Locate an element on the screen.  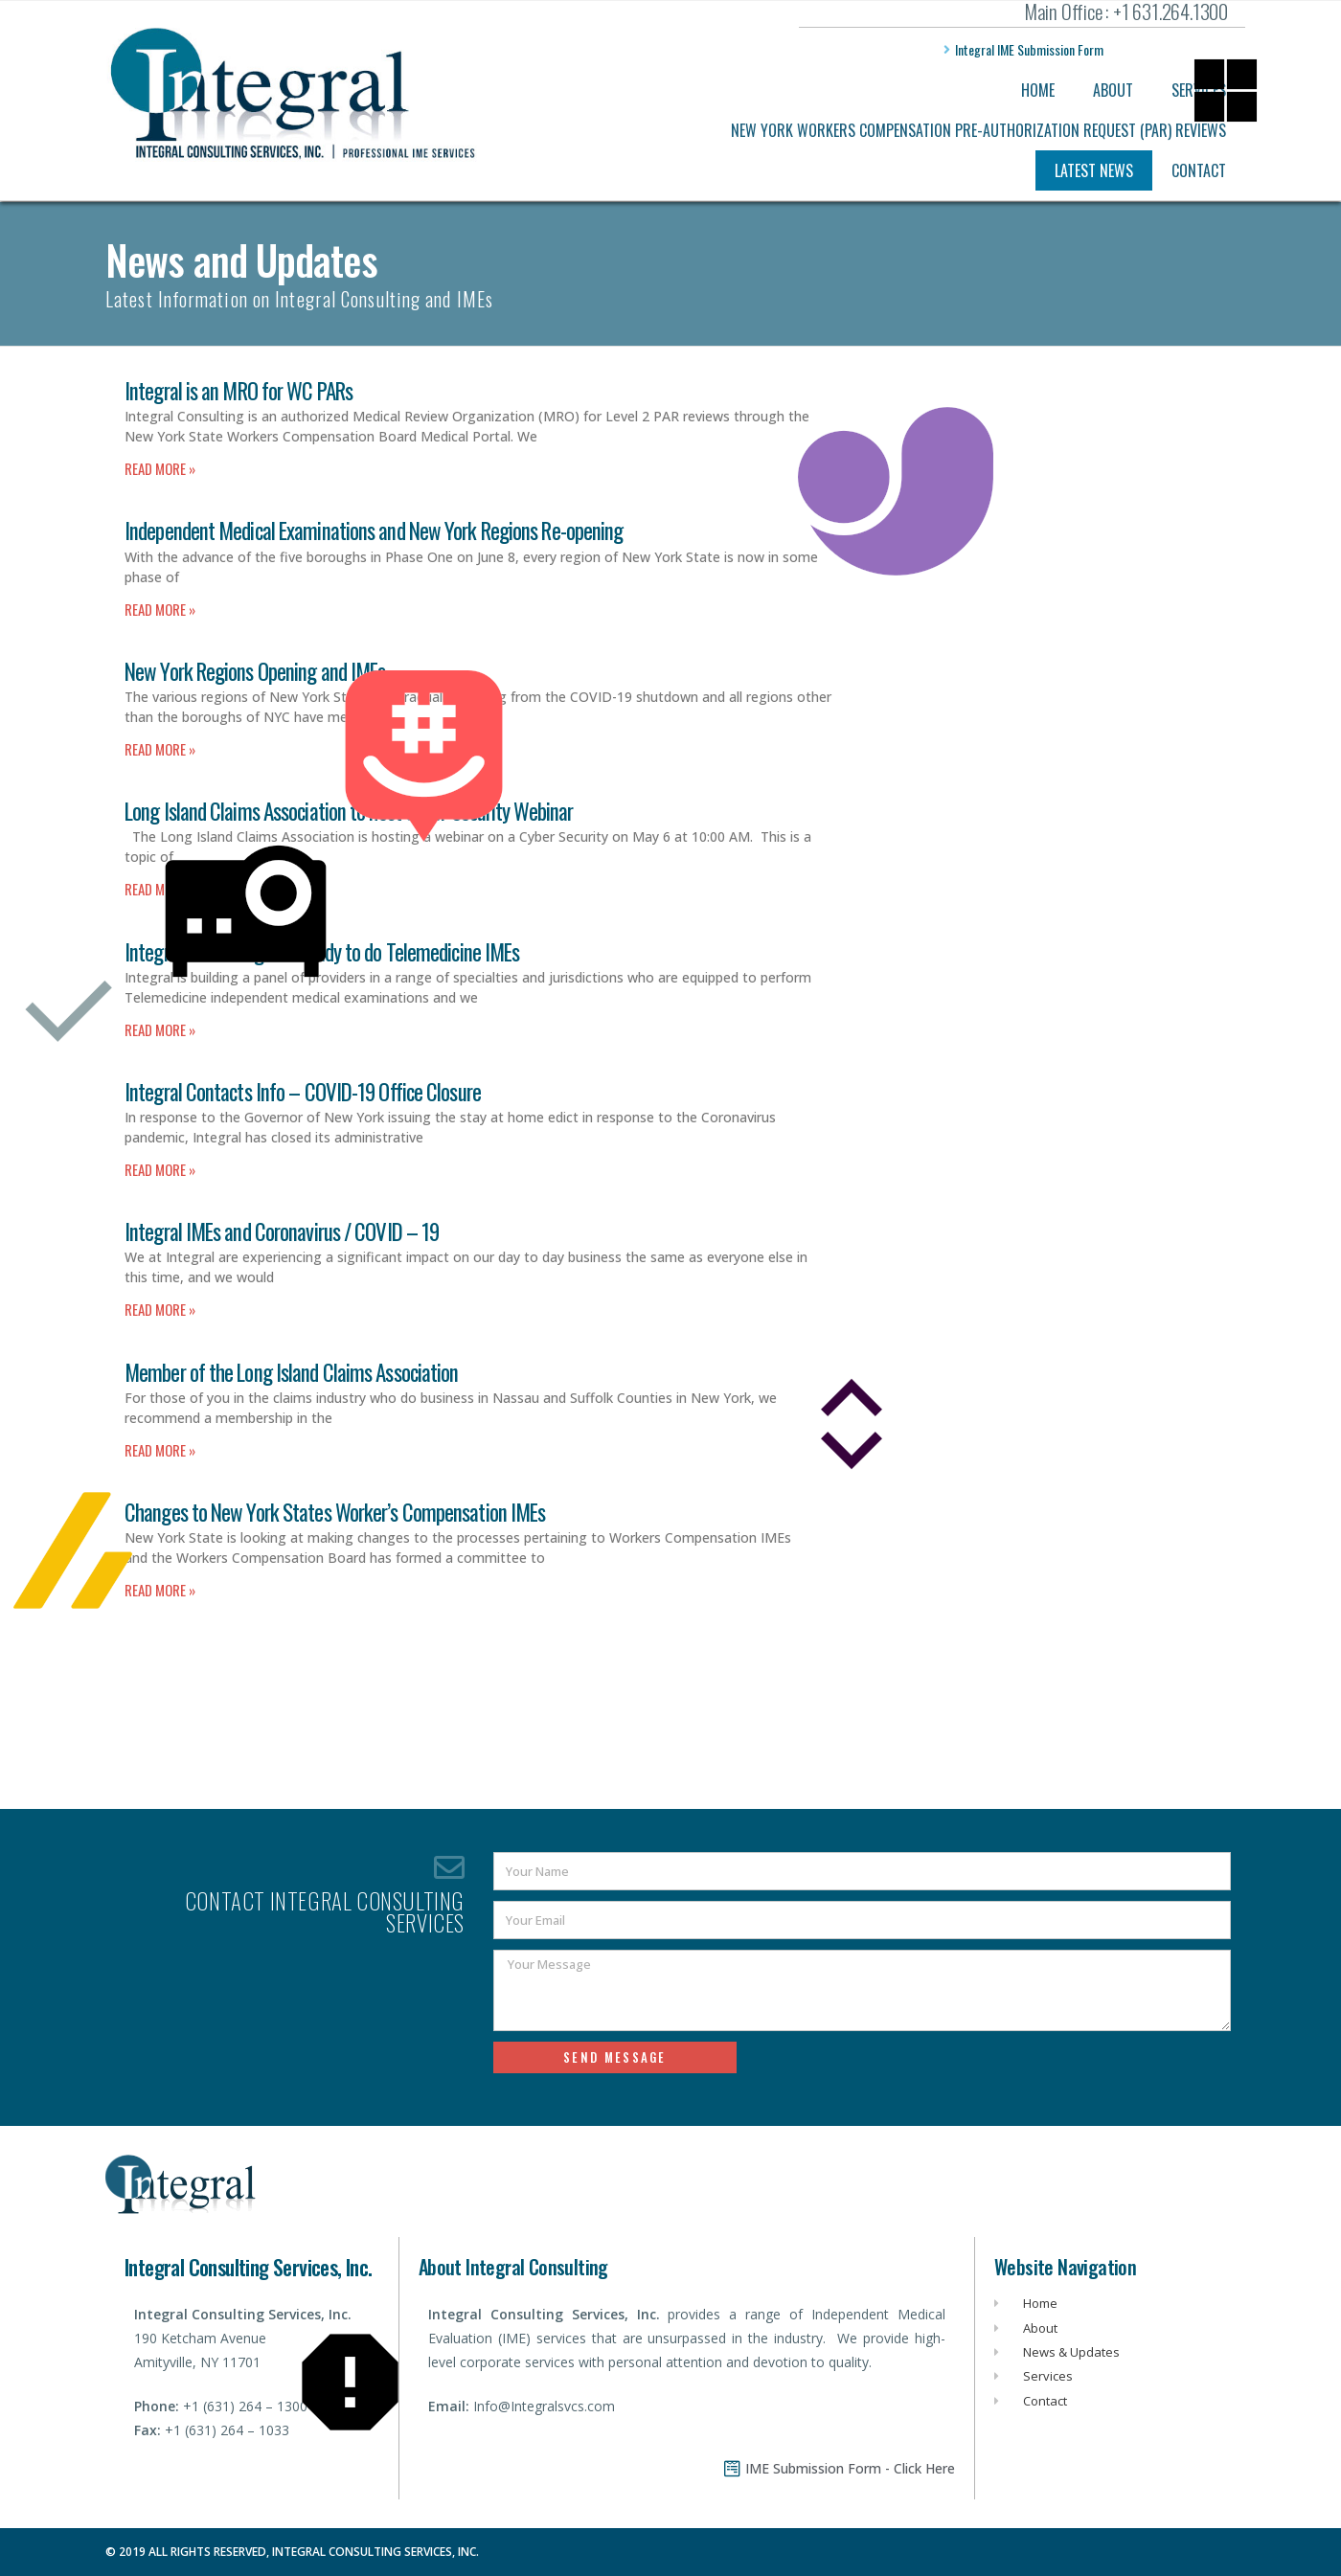
confirms a completed action or task is located at coordinates (68, 1011).